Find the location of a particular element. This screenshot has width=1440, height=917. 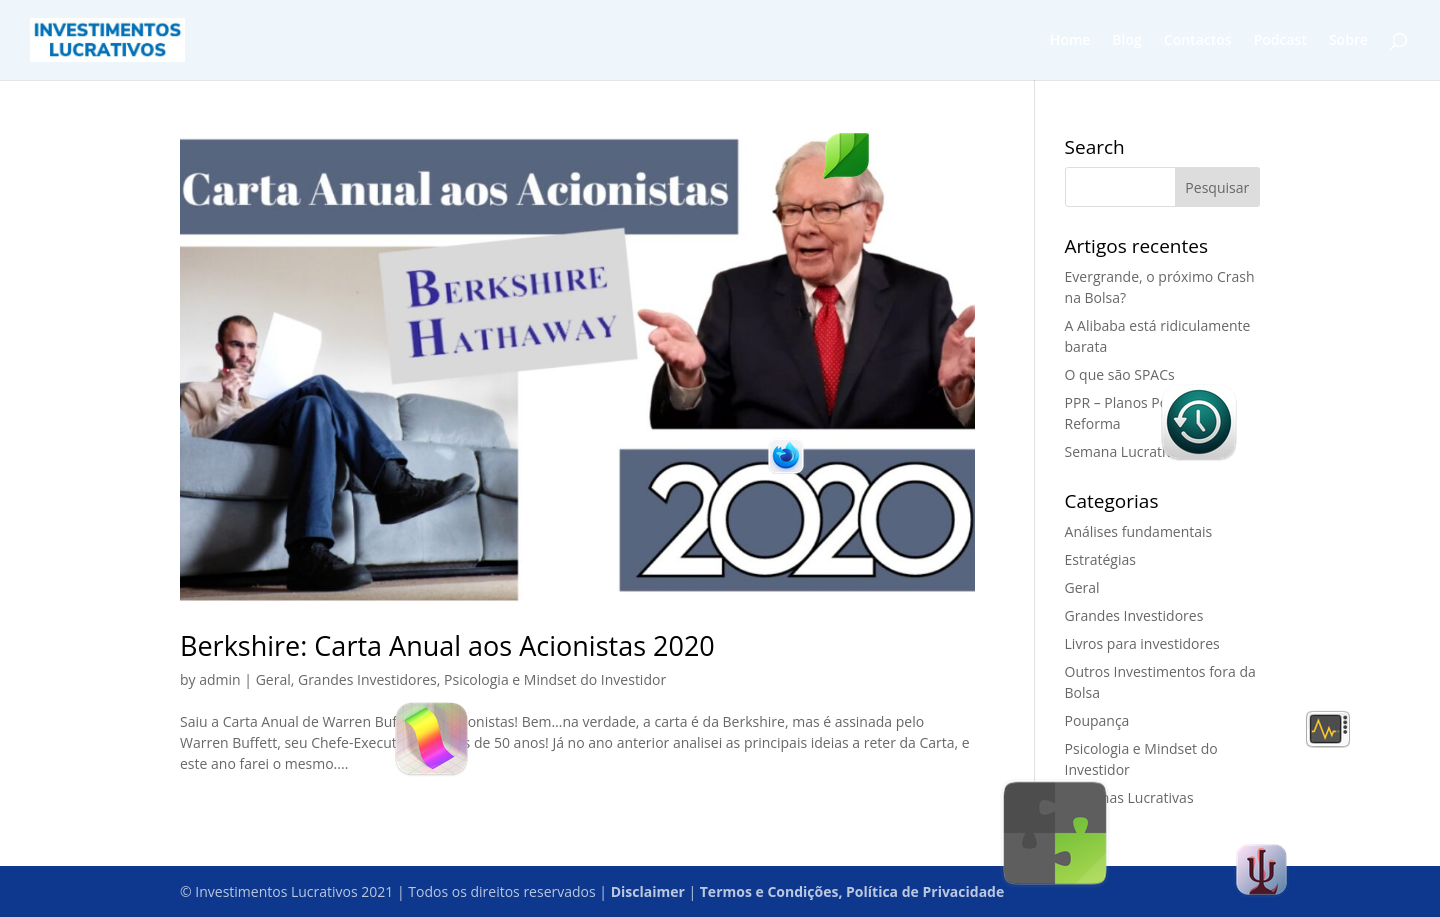

open Grapher app for mathematical visualization is located at coordinates (431, 738).